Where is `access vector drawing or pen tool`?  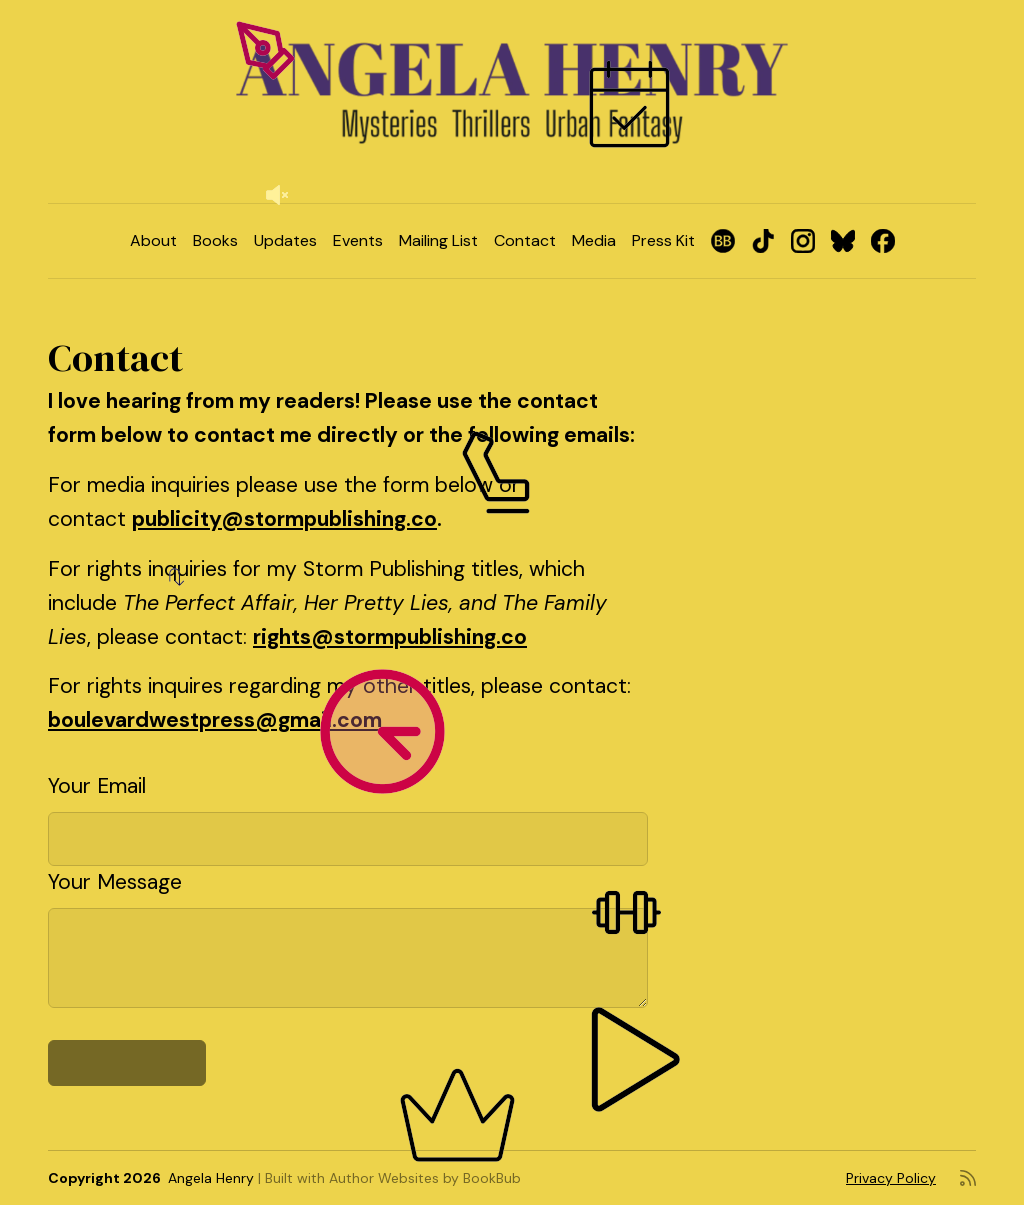
access vector drawing or pen tool is located at coordinates (265, 50).